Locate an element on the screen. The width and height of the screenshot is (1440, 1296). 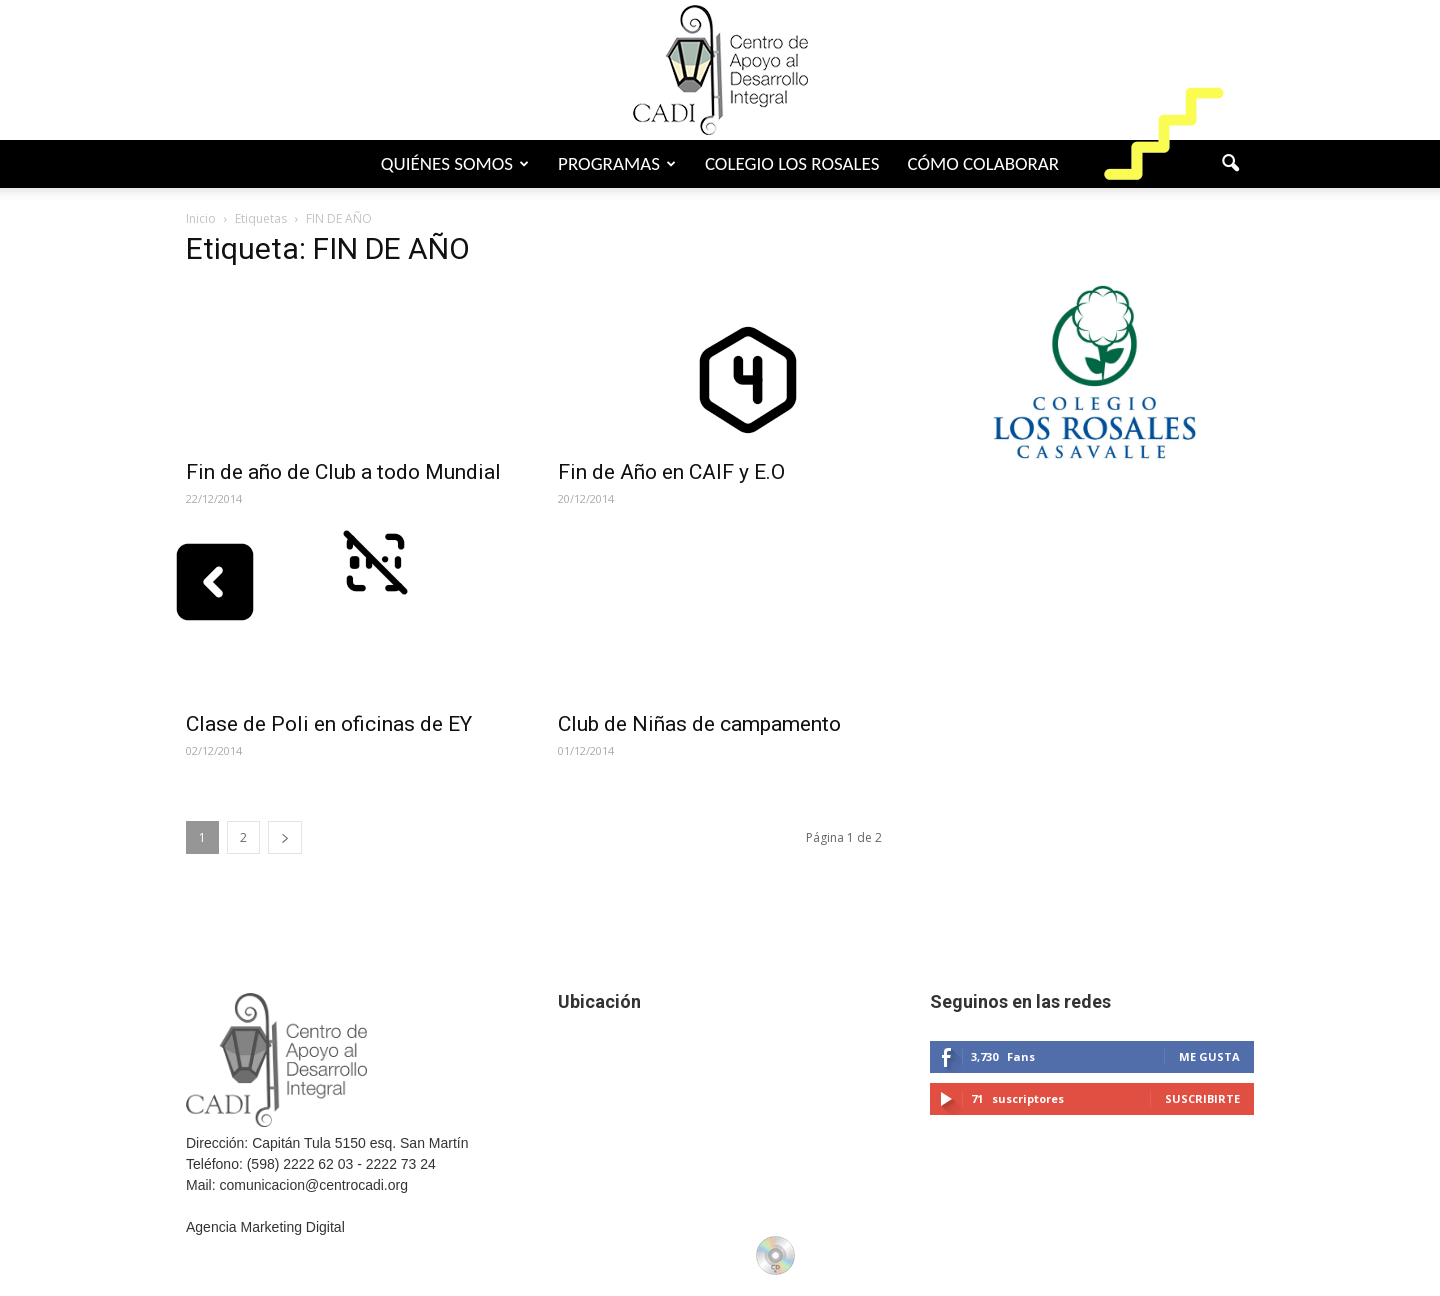
barcode scanning is disabled is located at coordinates (375, 562).